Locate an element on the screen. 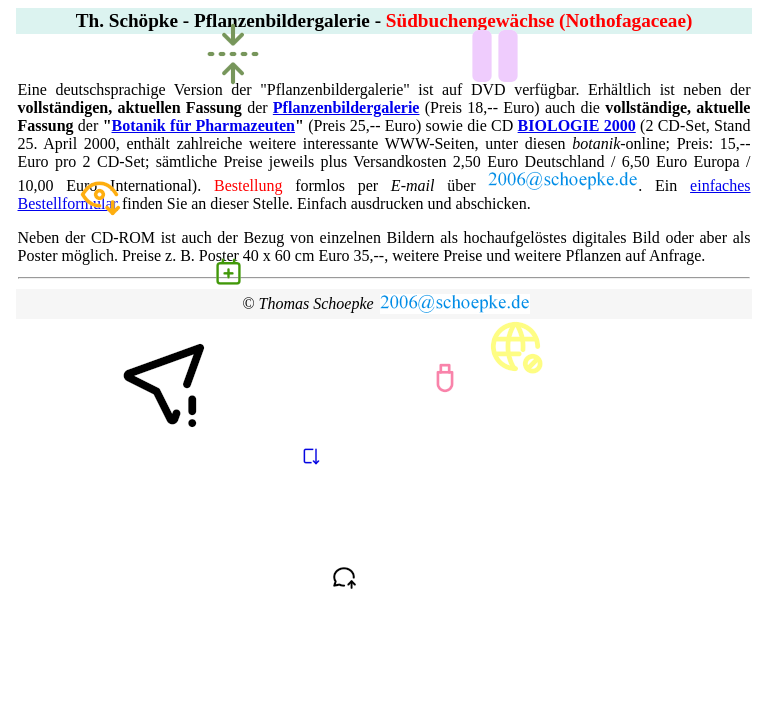 The width and height of the screenshot is (768, 720). auto-fit content to bottom boundary is located at coordinates (311, 456).